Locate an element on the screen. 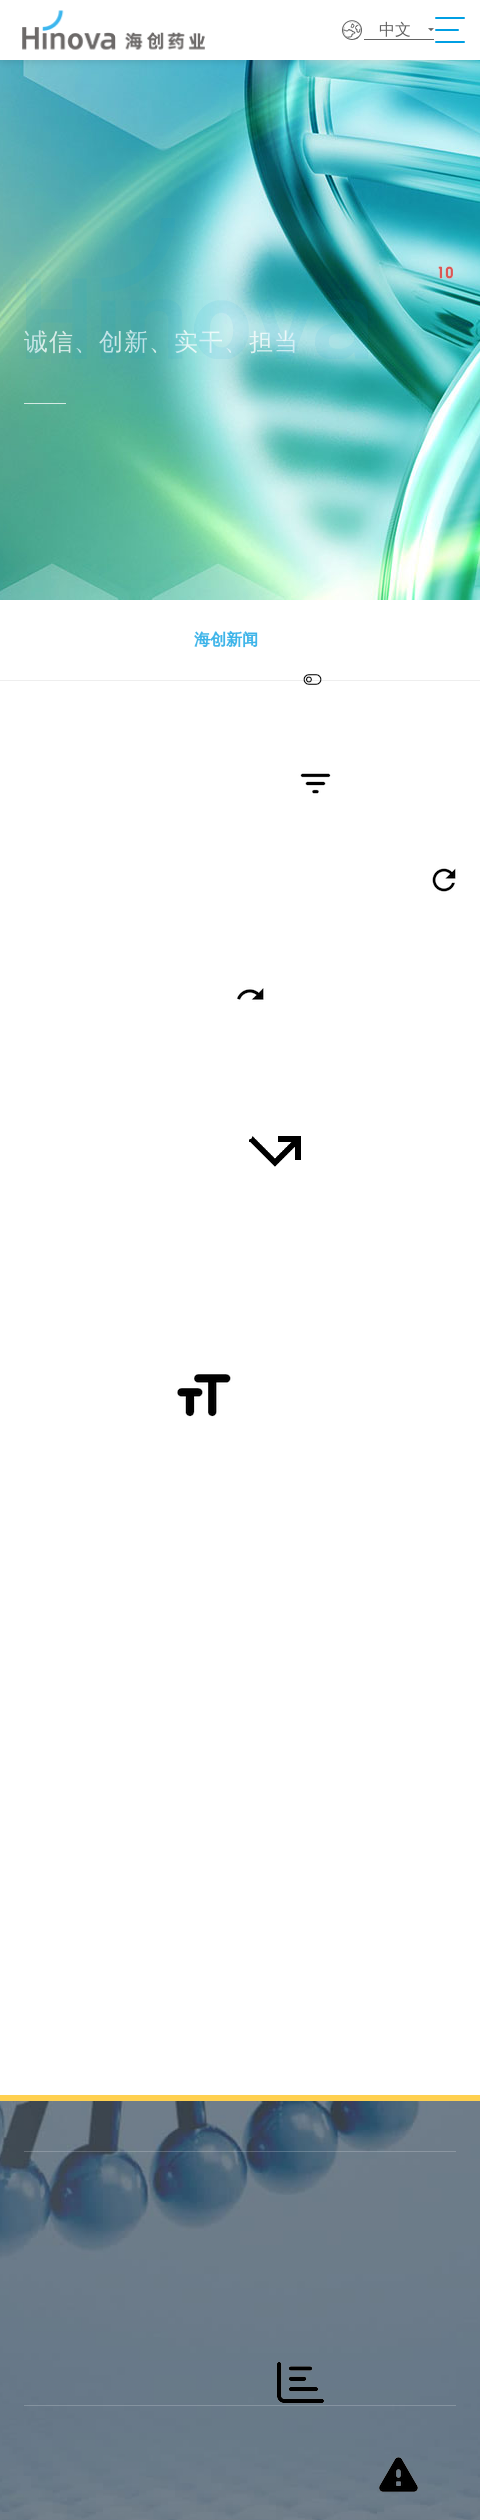  indicates a warning or caution state is located at coordinates (398, 2473).